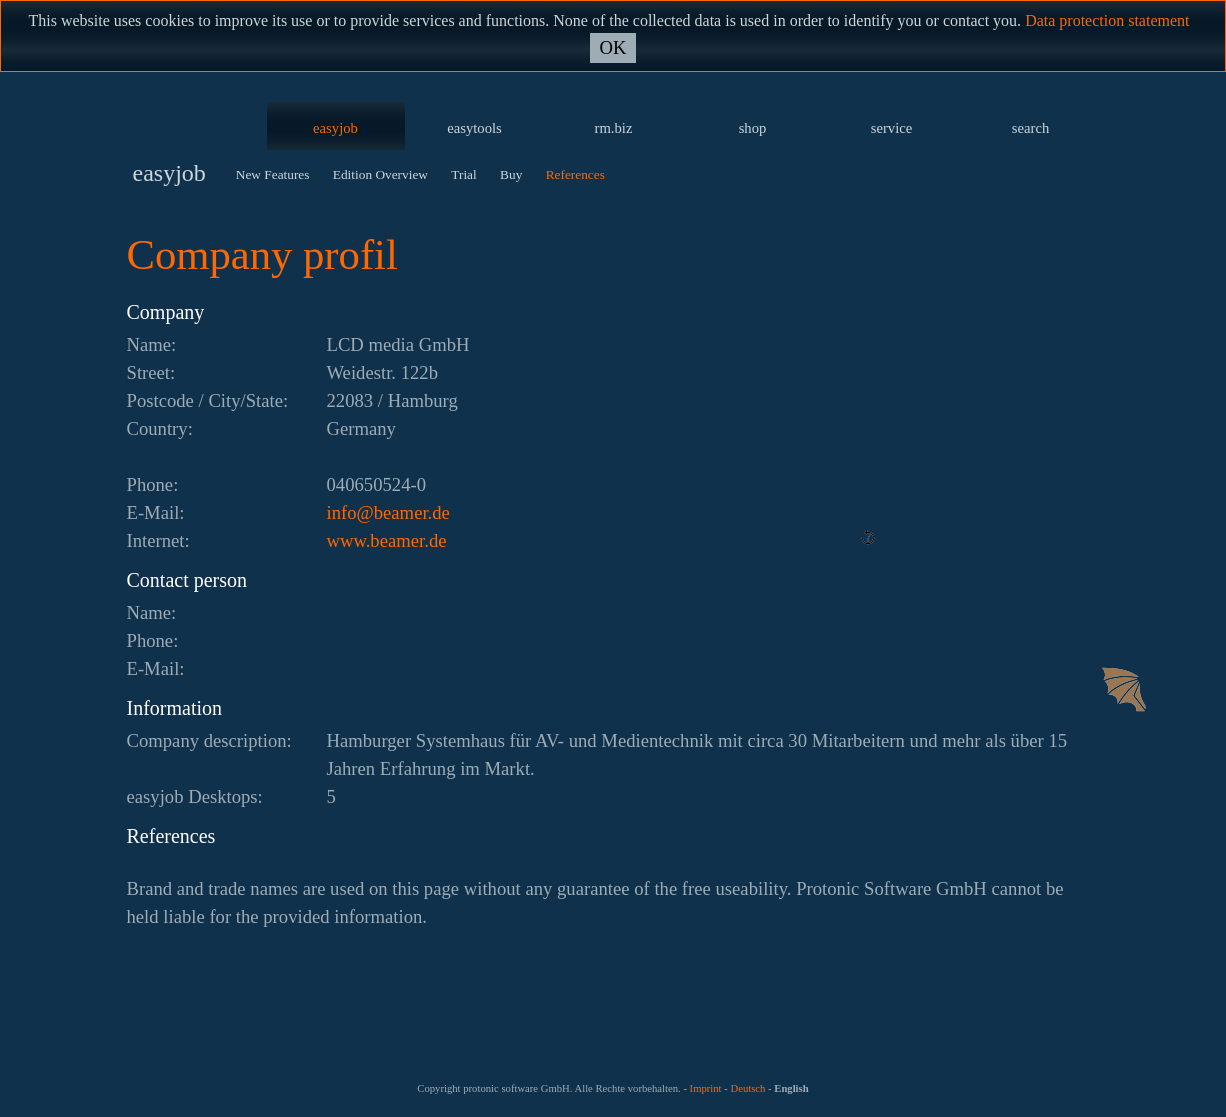 The height and width of the screenshot is (1117, 1226). Describe the element at coordinates (1123, 689) in the screenshot. I see `select bat or vampire character class` at that location.